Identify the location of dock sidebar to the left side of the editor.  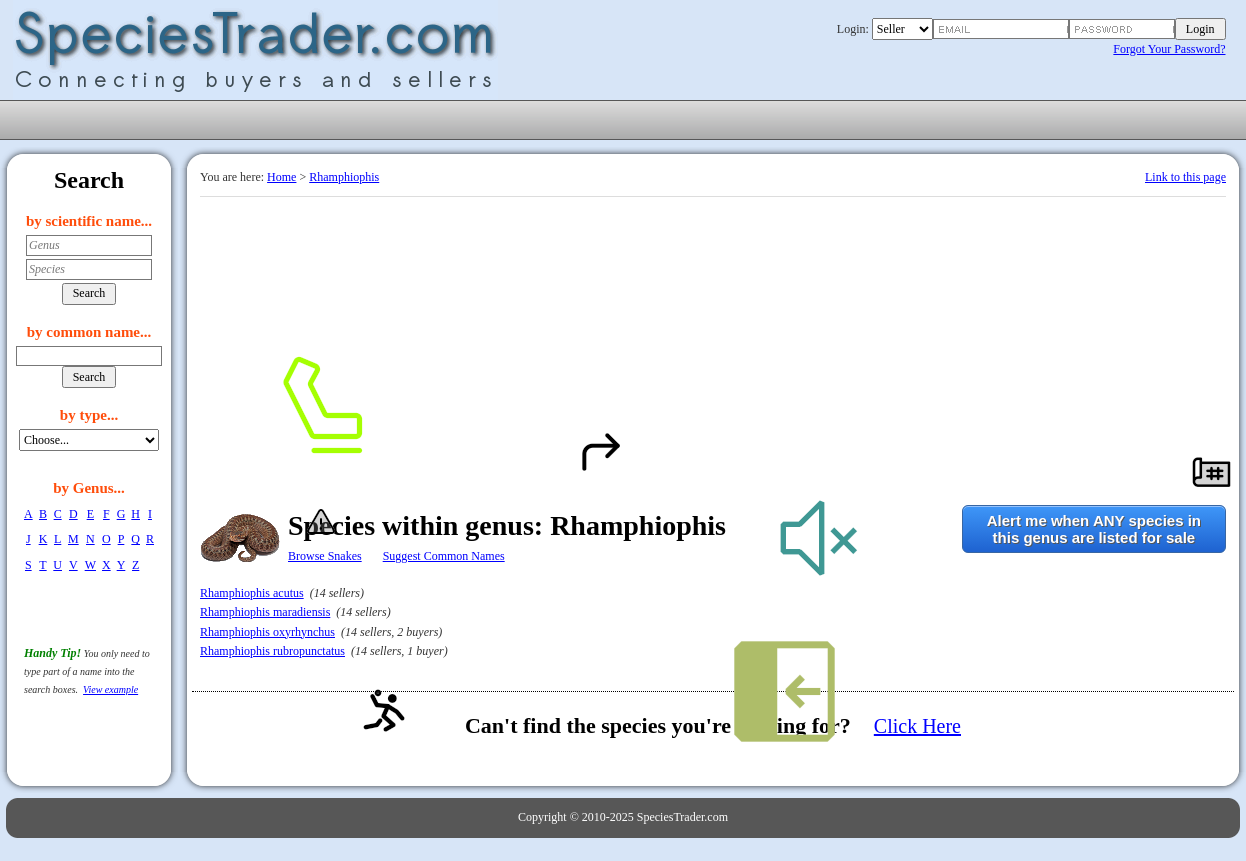
(784, 691).